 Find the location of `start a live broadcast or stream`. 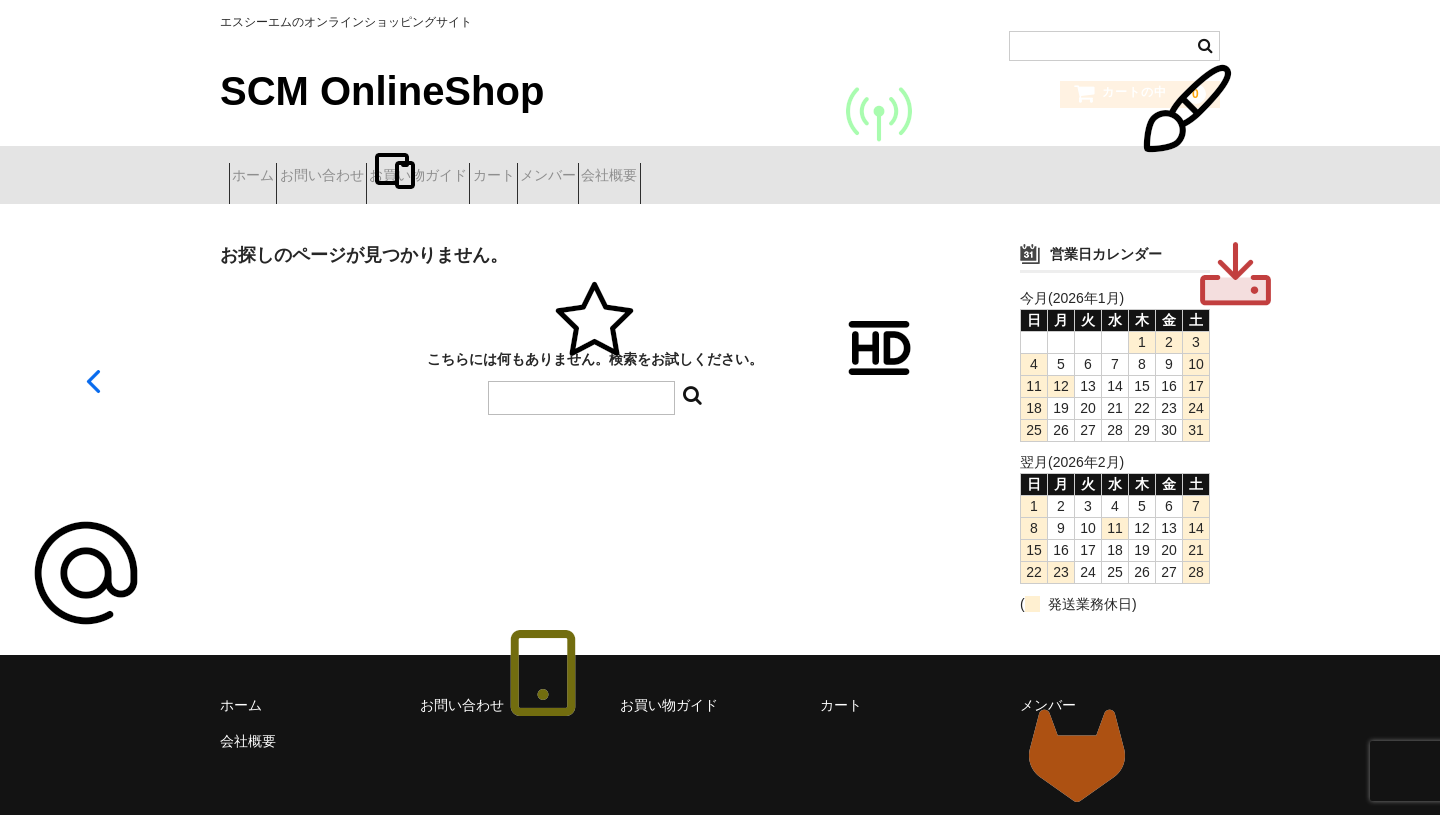

start a live broadcast or stream is located at coordinates (879, 114).